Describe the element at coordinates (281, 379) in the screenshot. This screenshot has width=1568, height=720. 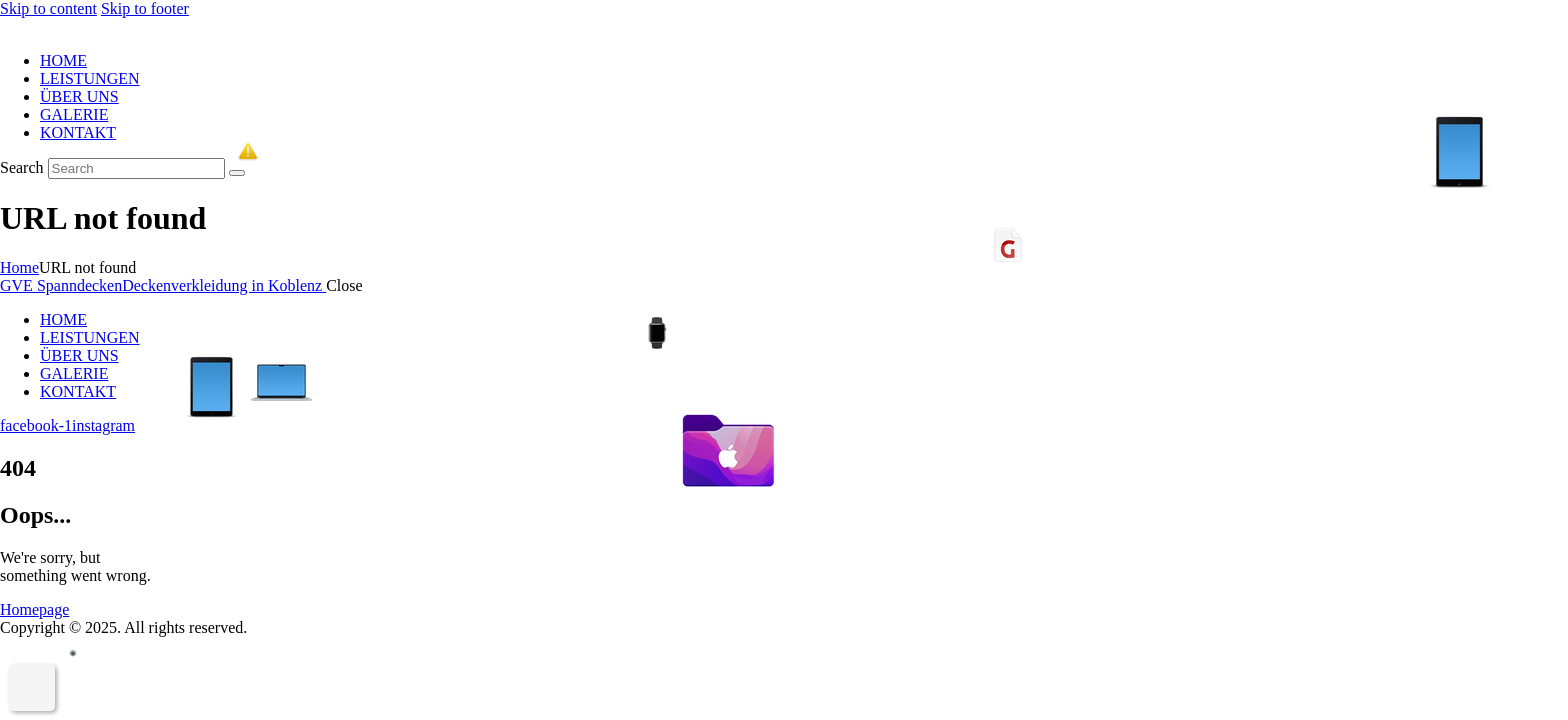
I see `represents a MacBook Air 15" device in system settings` at that location.